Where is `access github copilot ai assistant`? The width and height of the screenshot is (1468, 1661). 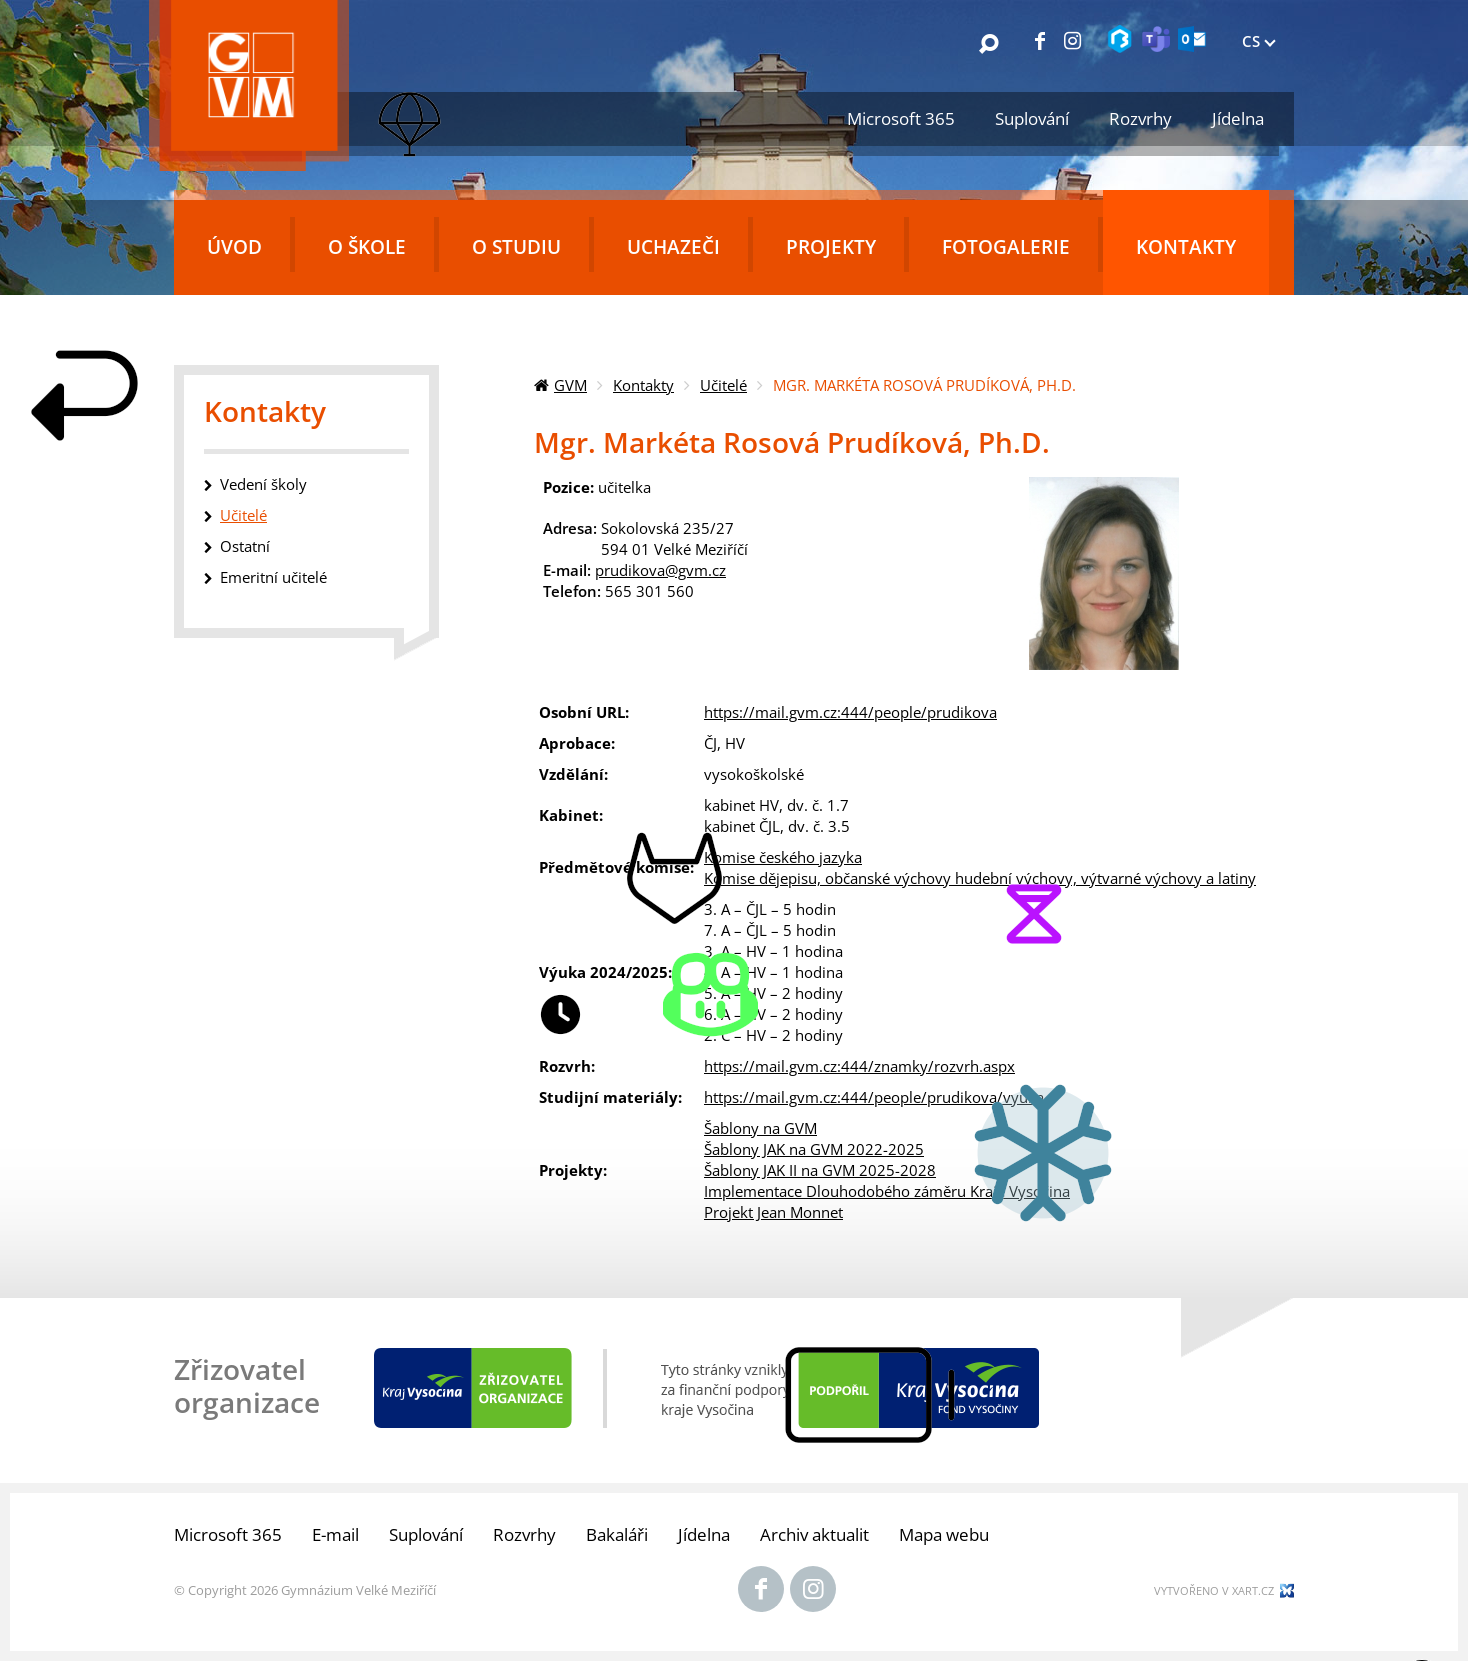
access github copilot ai assistant is located at coordinates (710, 994).